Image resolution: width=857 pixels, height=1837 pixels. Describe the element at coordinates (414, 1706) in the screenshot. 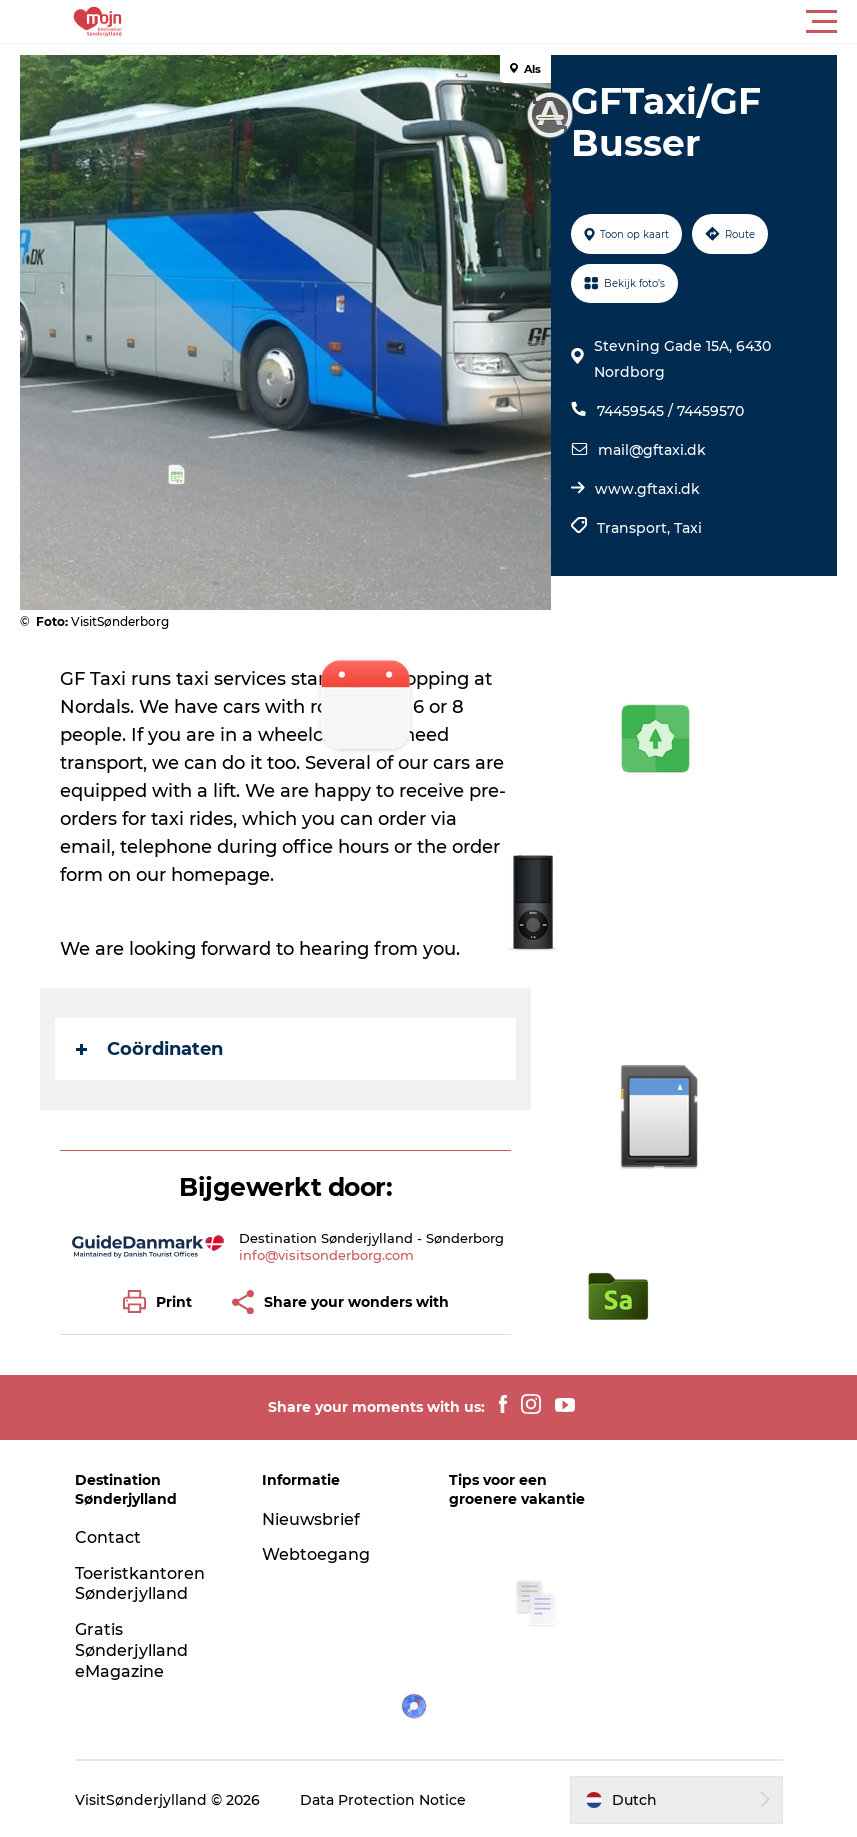

I see `open the web browser` at that location.